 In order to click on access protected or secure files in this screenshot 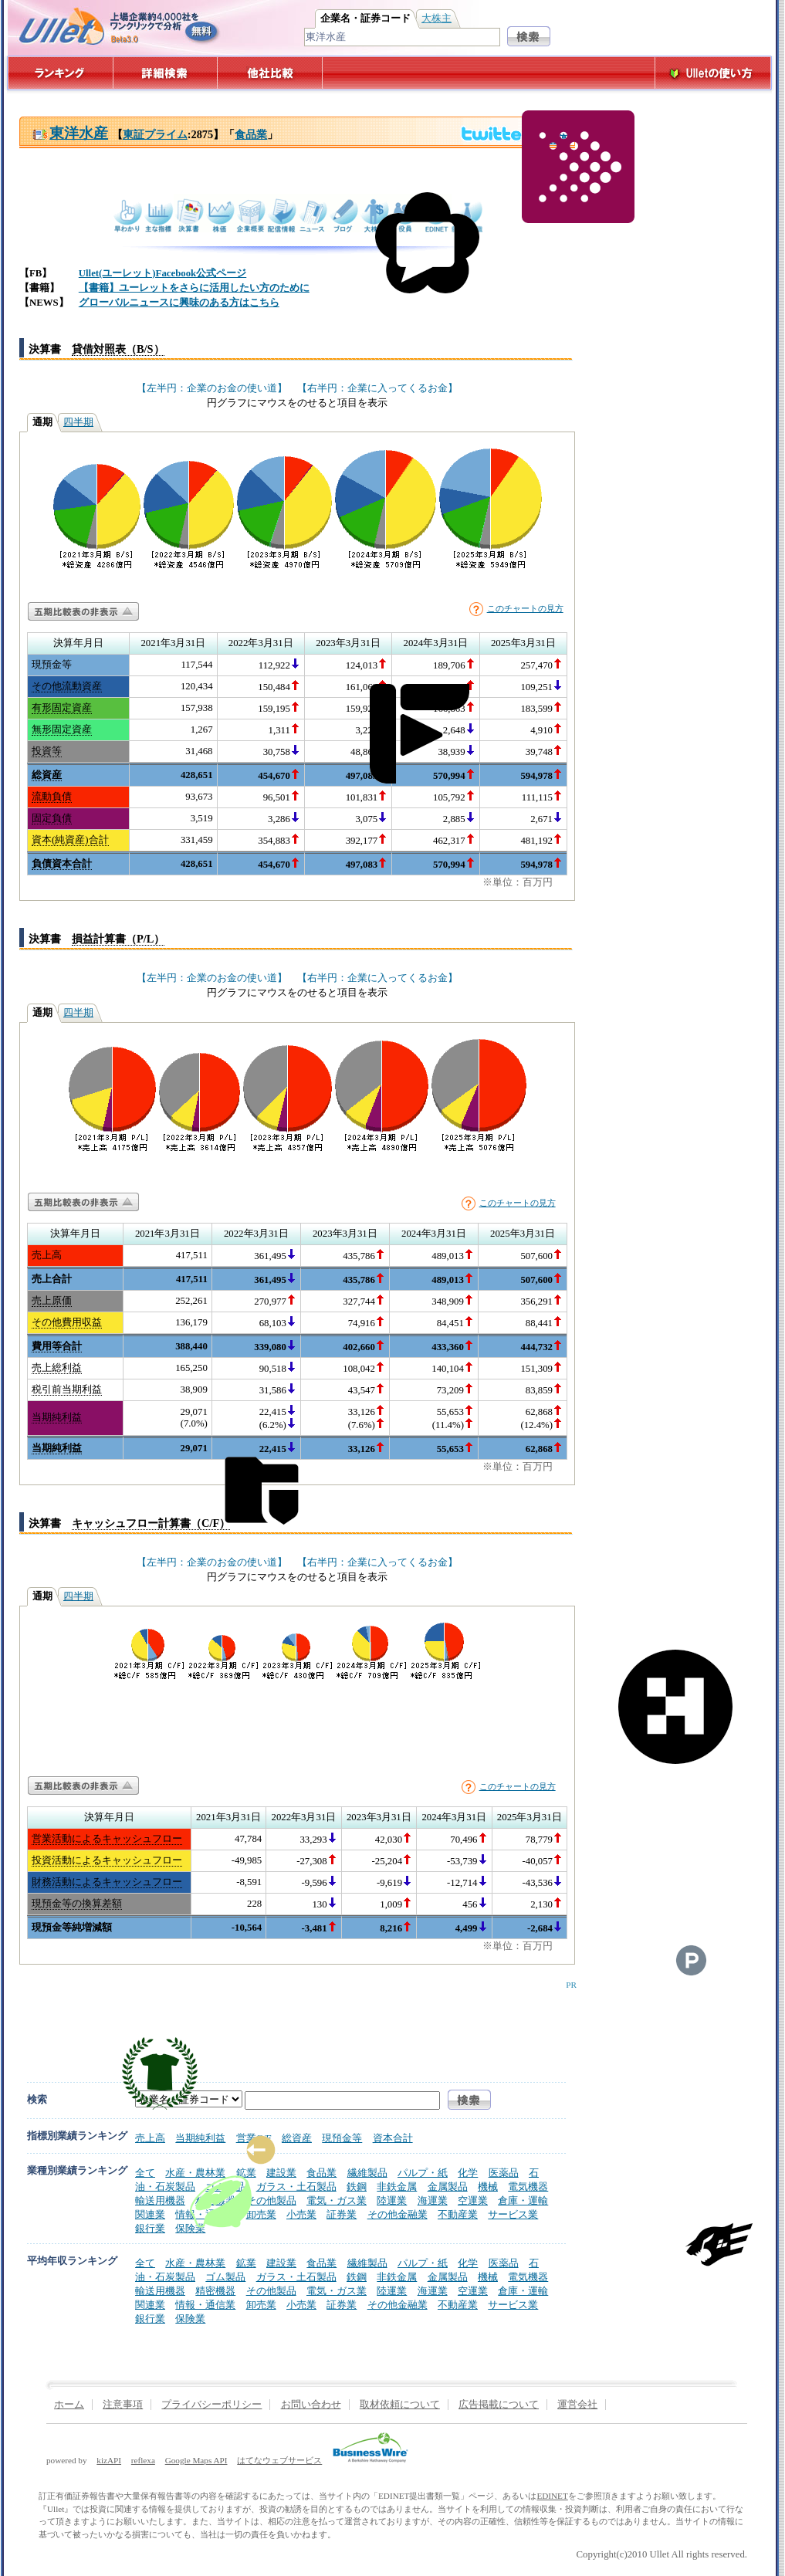, I will do `click(262, 1490)`.